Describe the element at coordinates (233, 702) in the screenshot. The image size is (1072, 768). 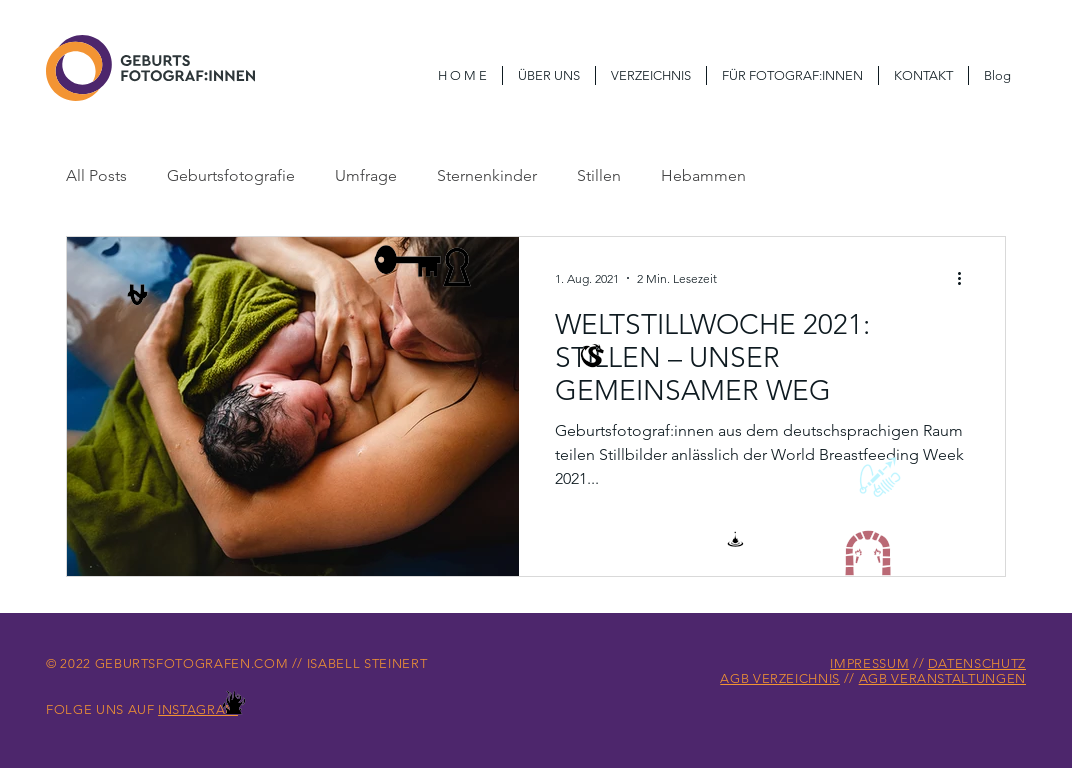
I see `indicates a celebration or special event` at that location.